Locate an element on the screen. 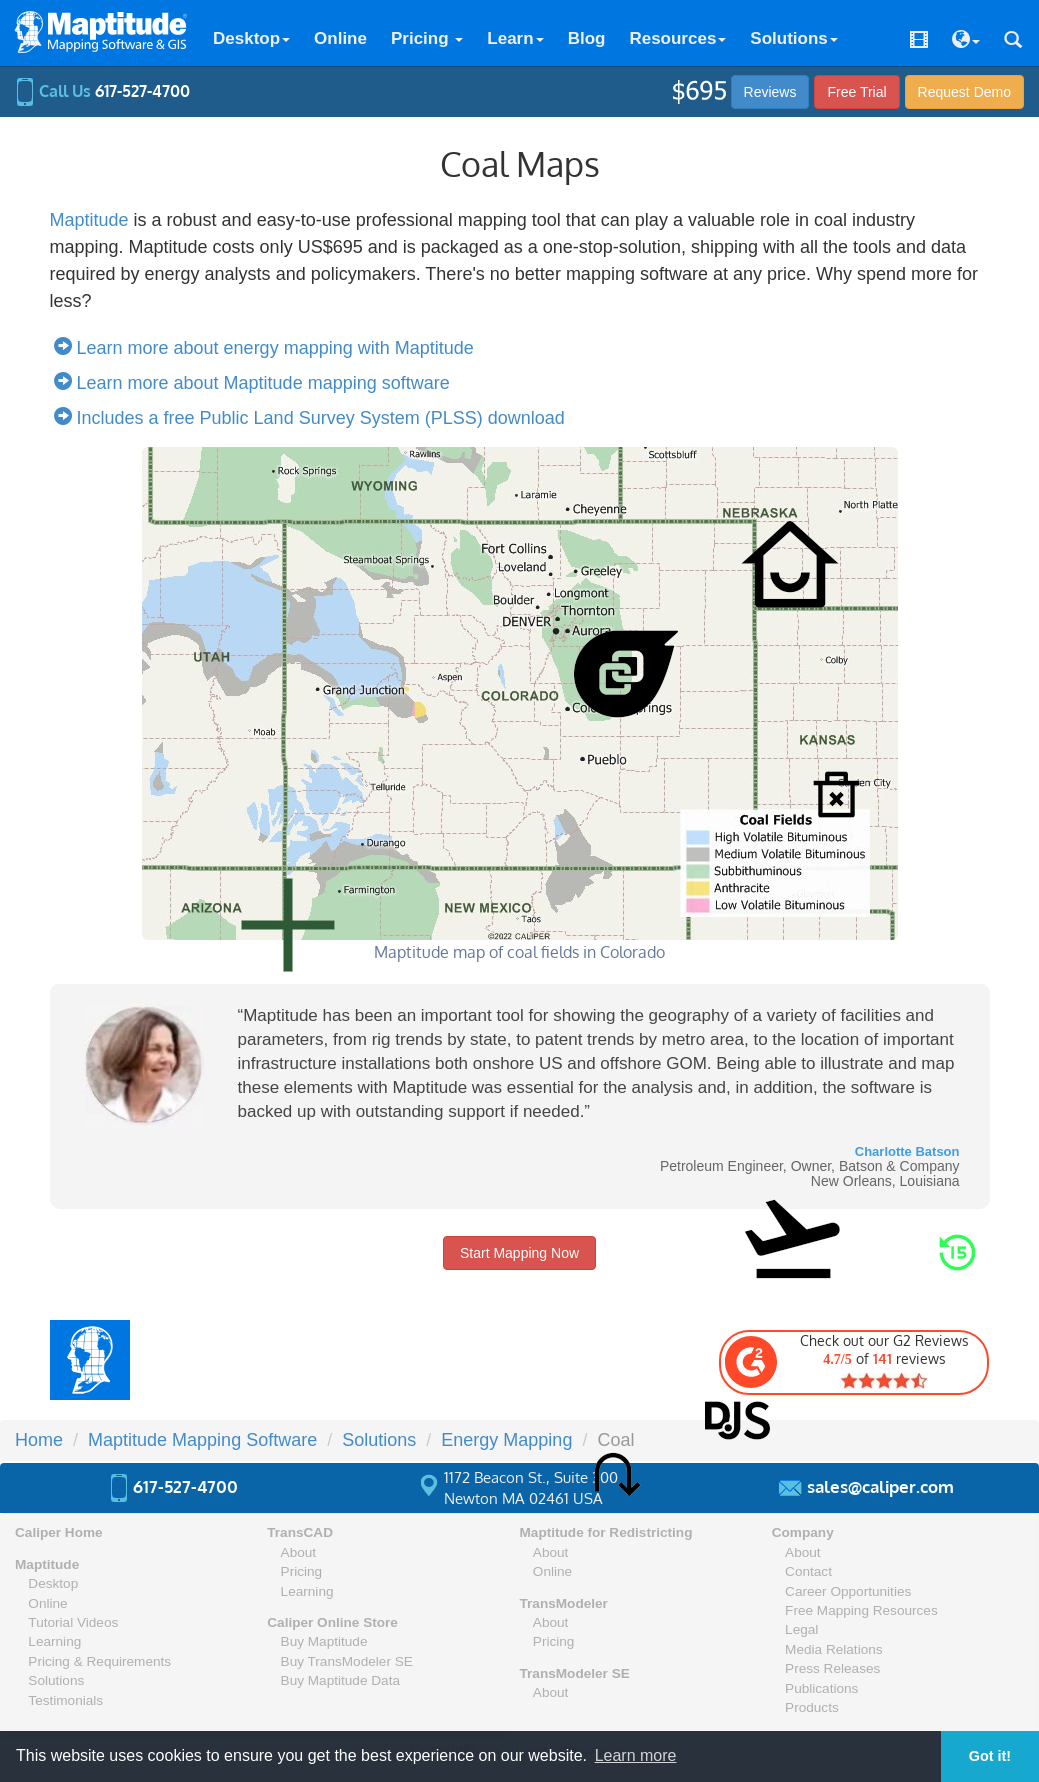 The width and height of the screenshot is (1039, 1782). linkfire logo is located at coordinates (626, 674).